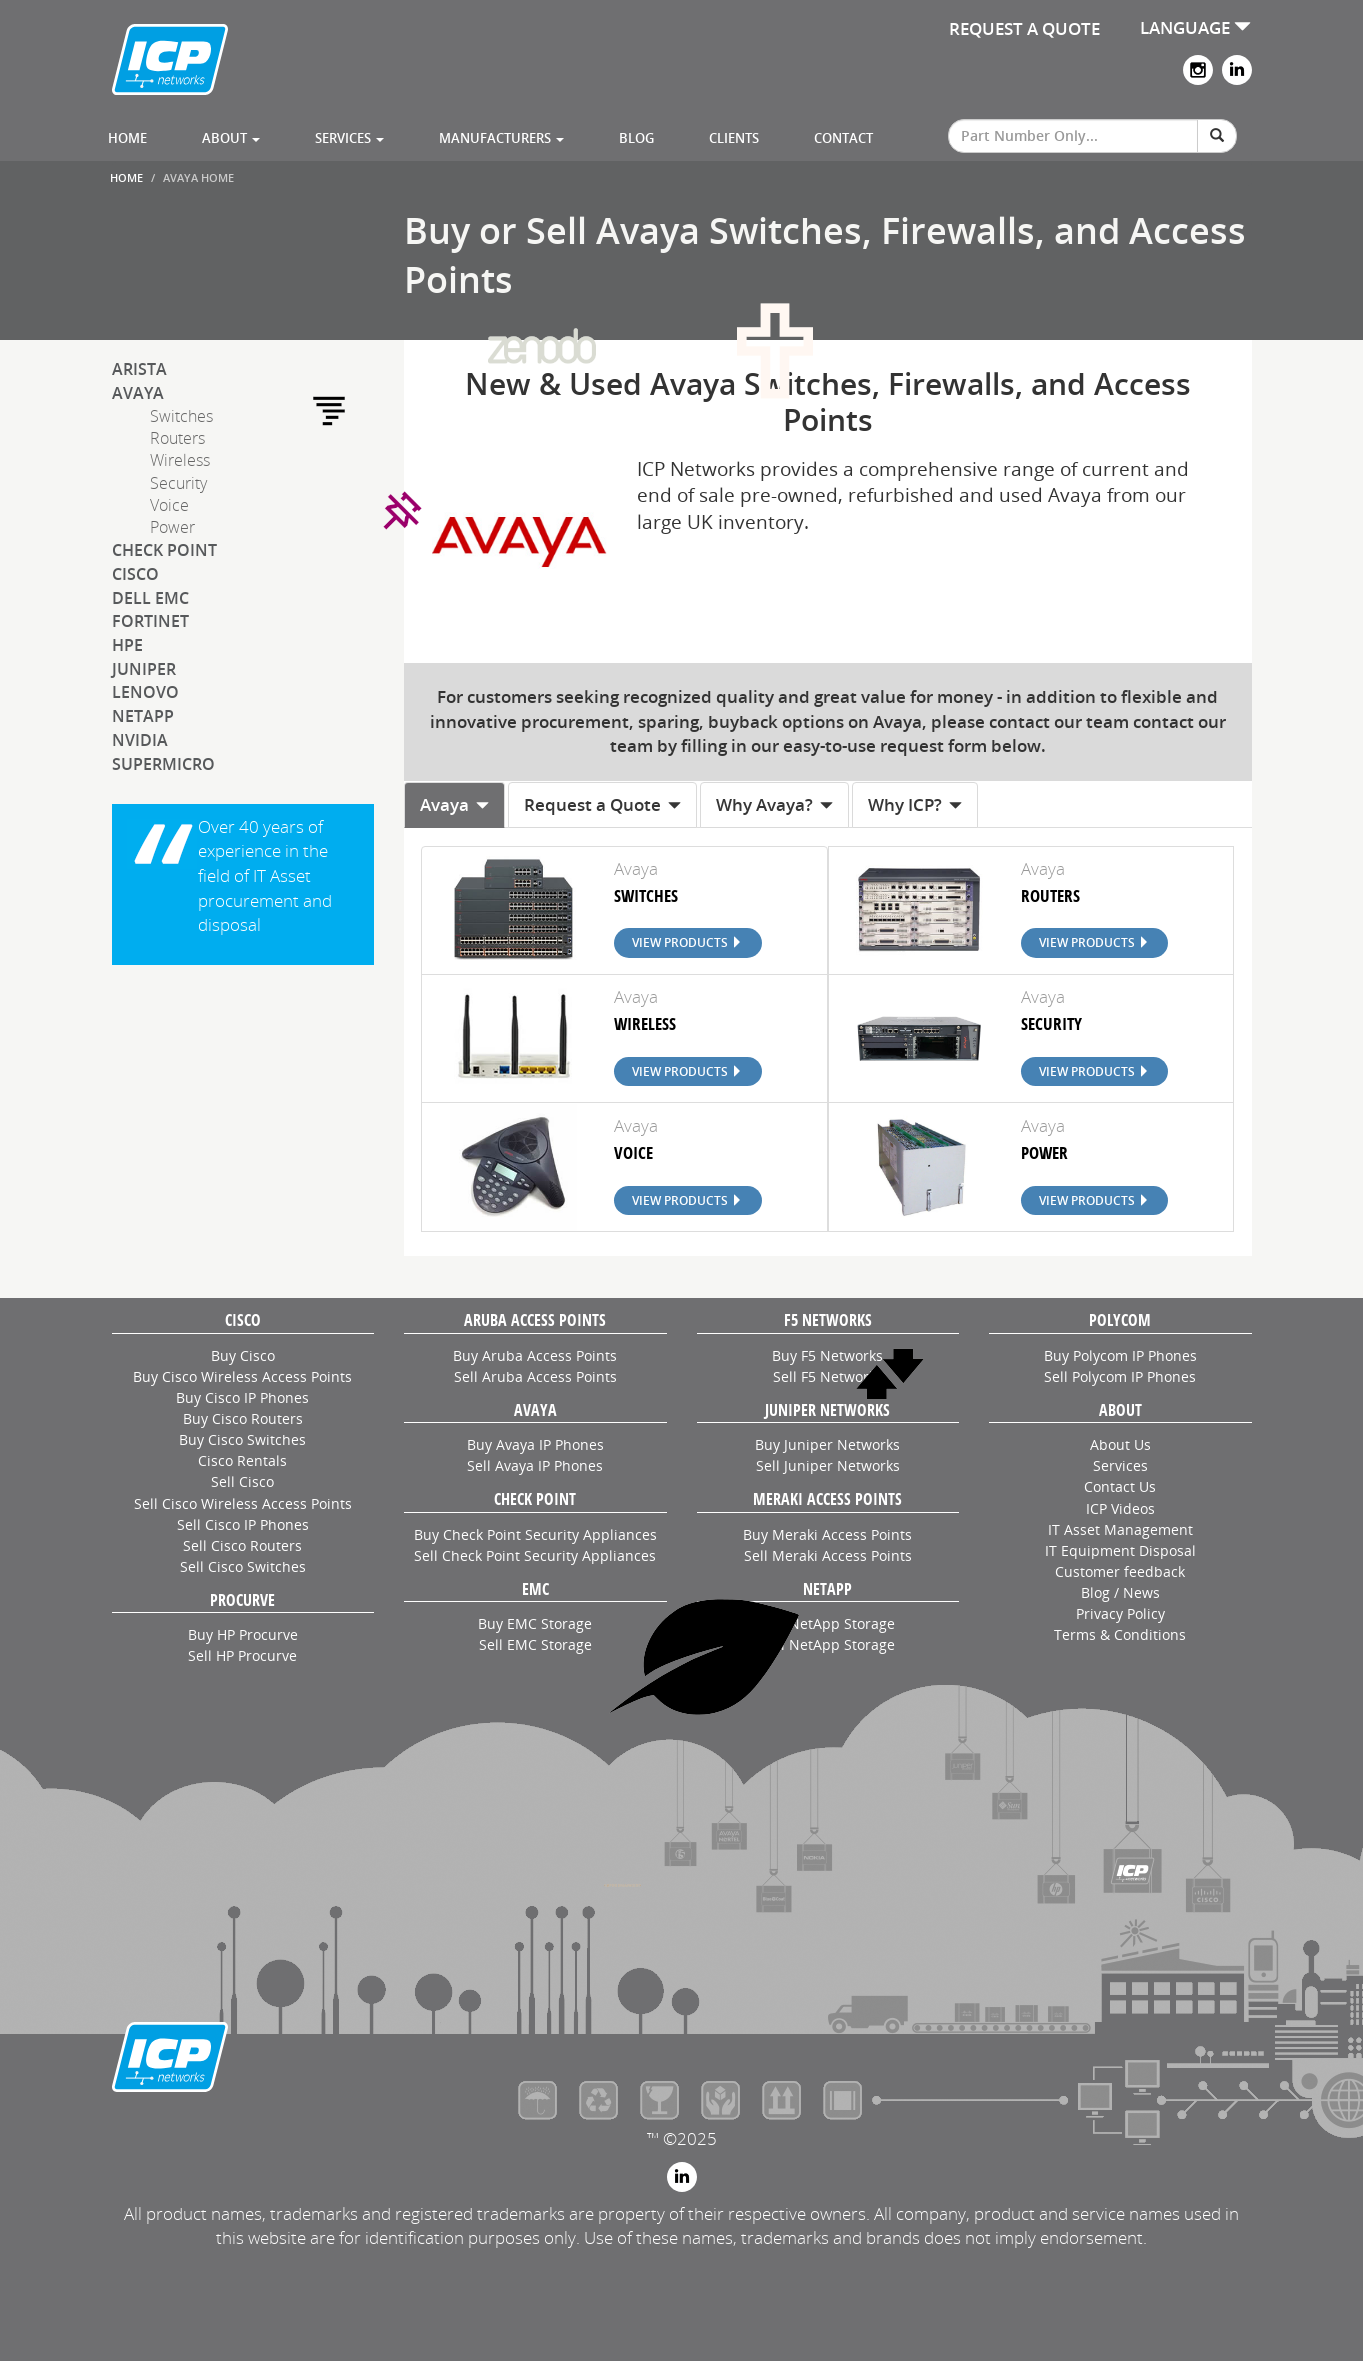 The width and height of the screenshot is (1363, 2361). What do you see at coordinates (329, 411) in the screenshot?
I see `indicates tornado or severe weather warning` at bounding box center [329, 411].